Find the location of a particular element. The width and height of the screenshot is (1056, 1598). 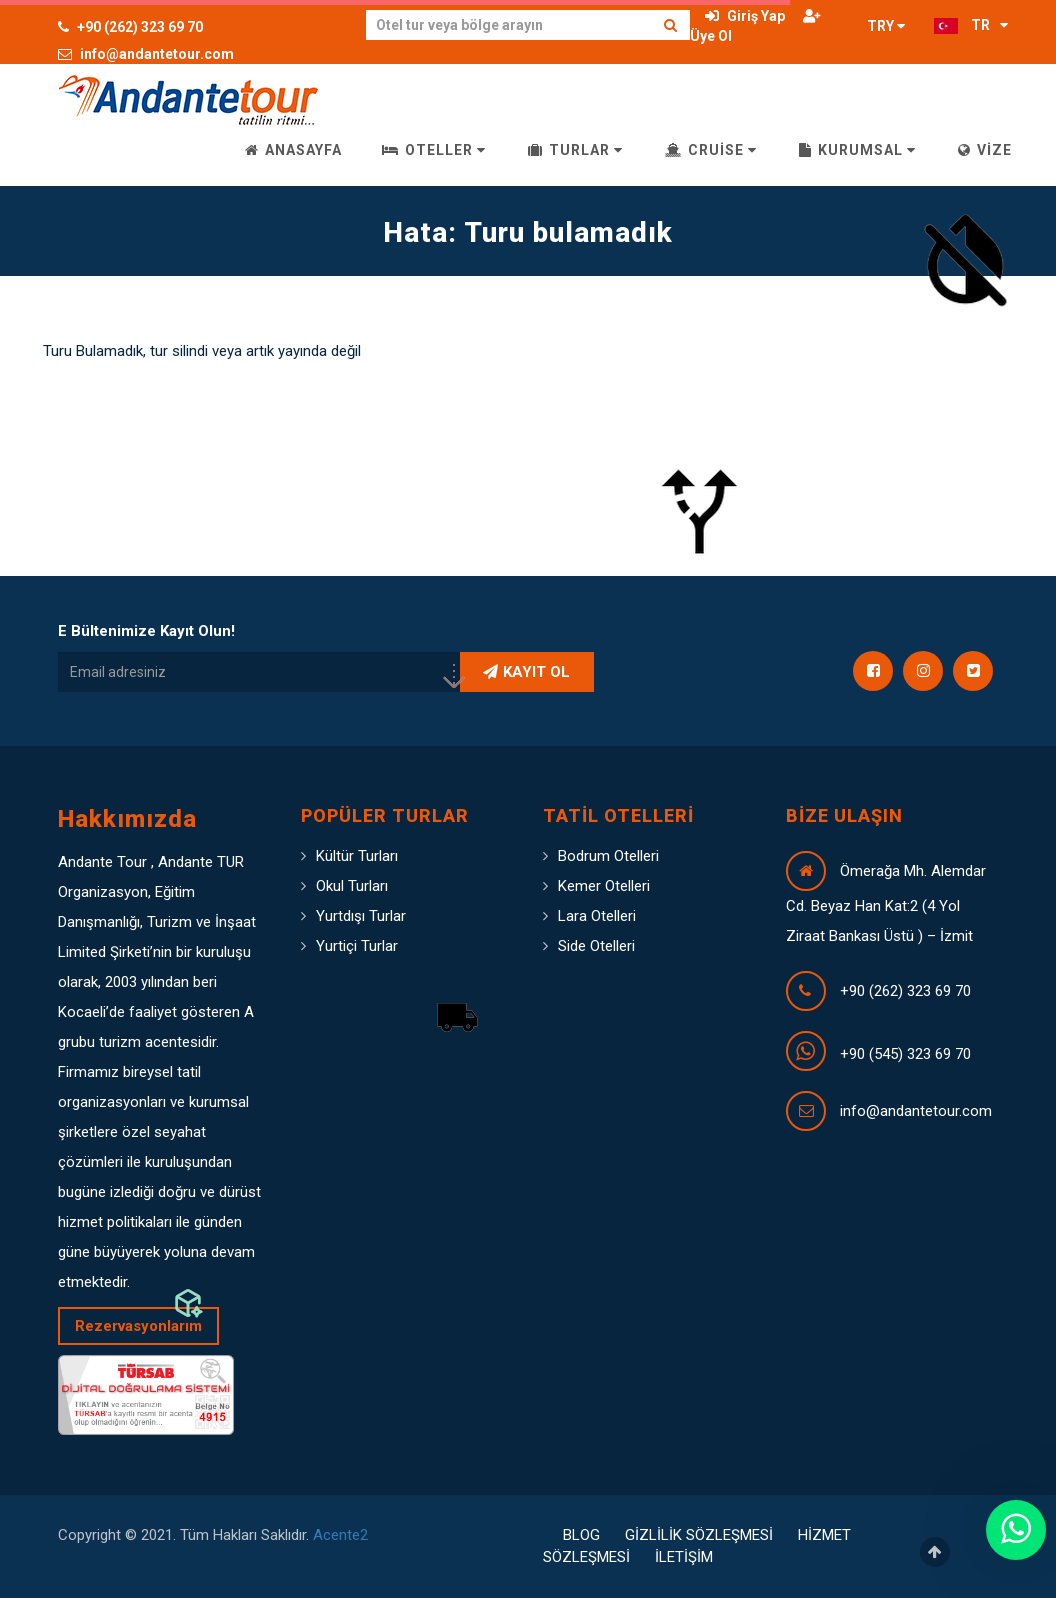

view alternative routes is located at coordinates (699, 511).